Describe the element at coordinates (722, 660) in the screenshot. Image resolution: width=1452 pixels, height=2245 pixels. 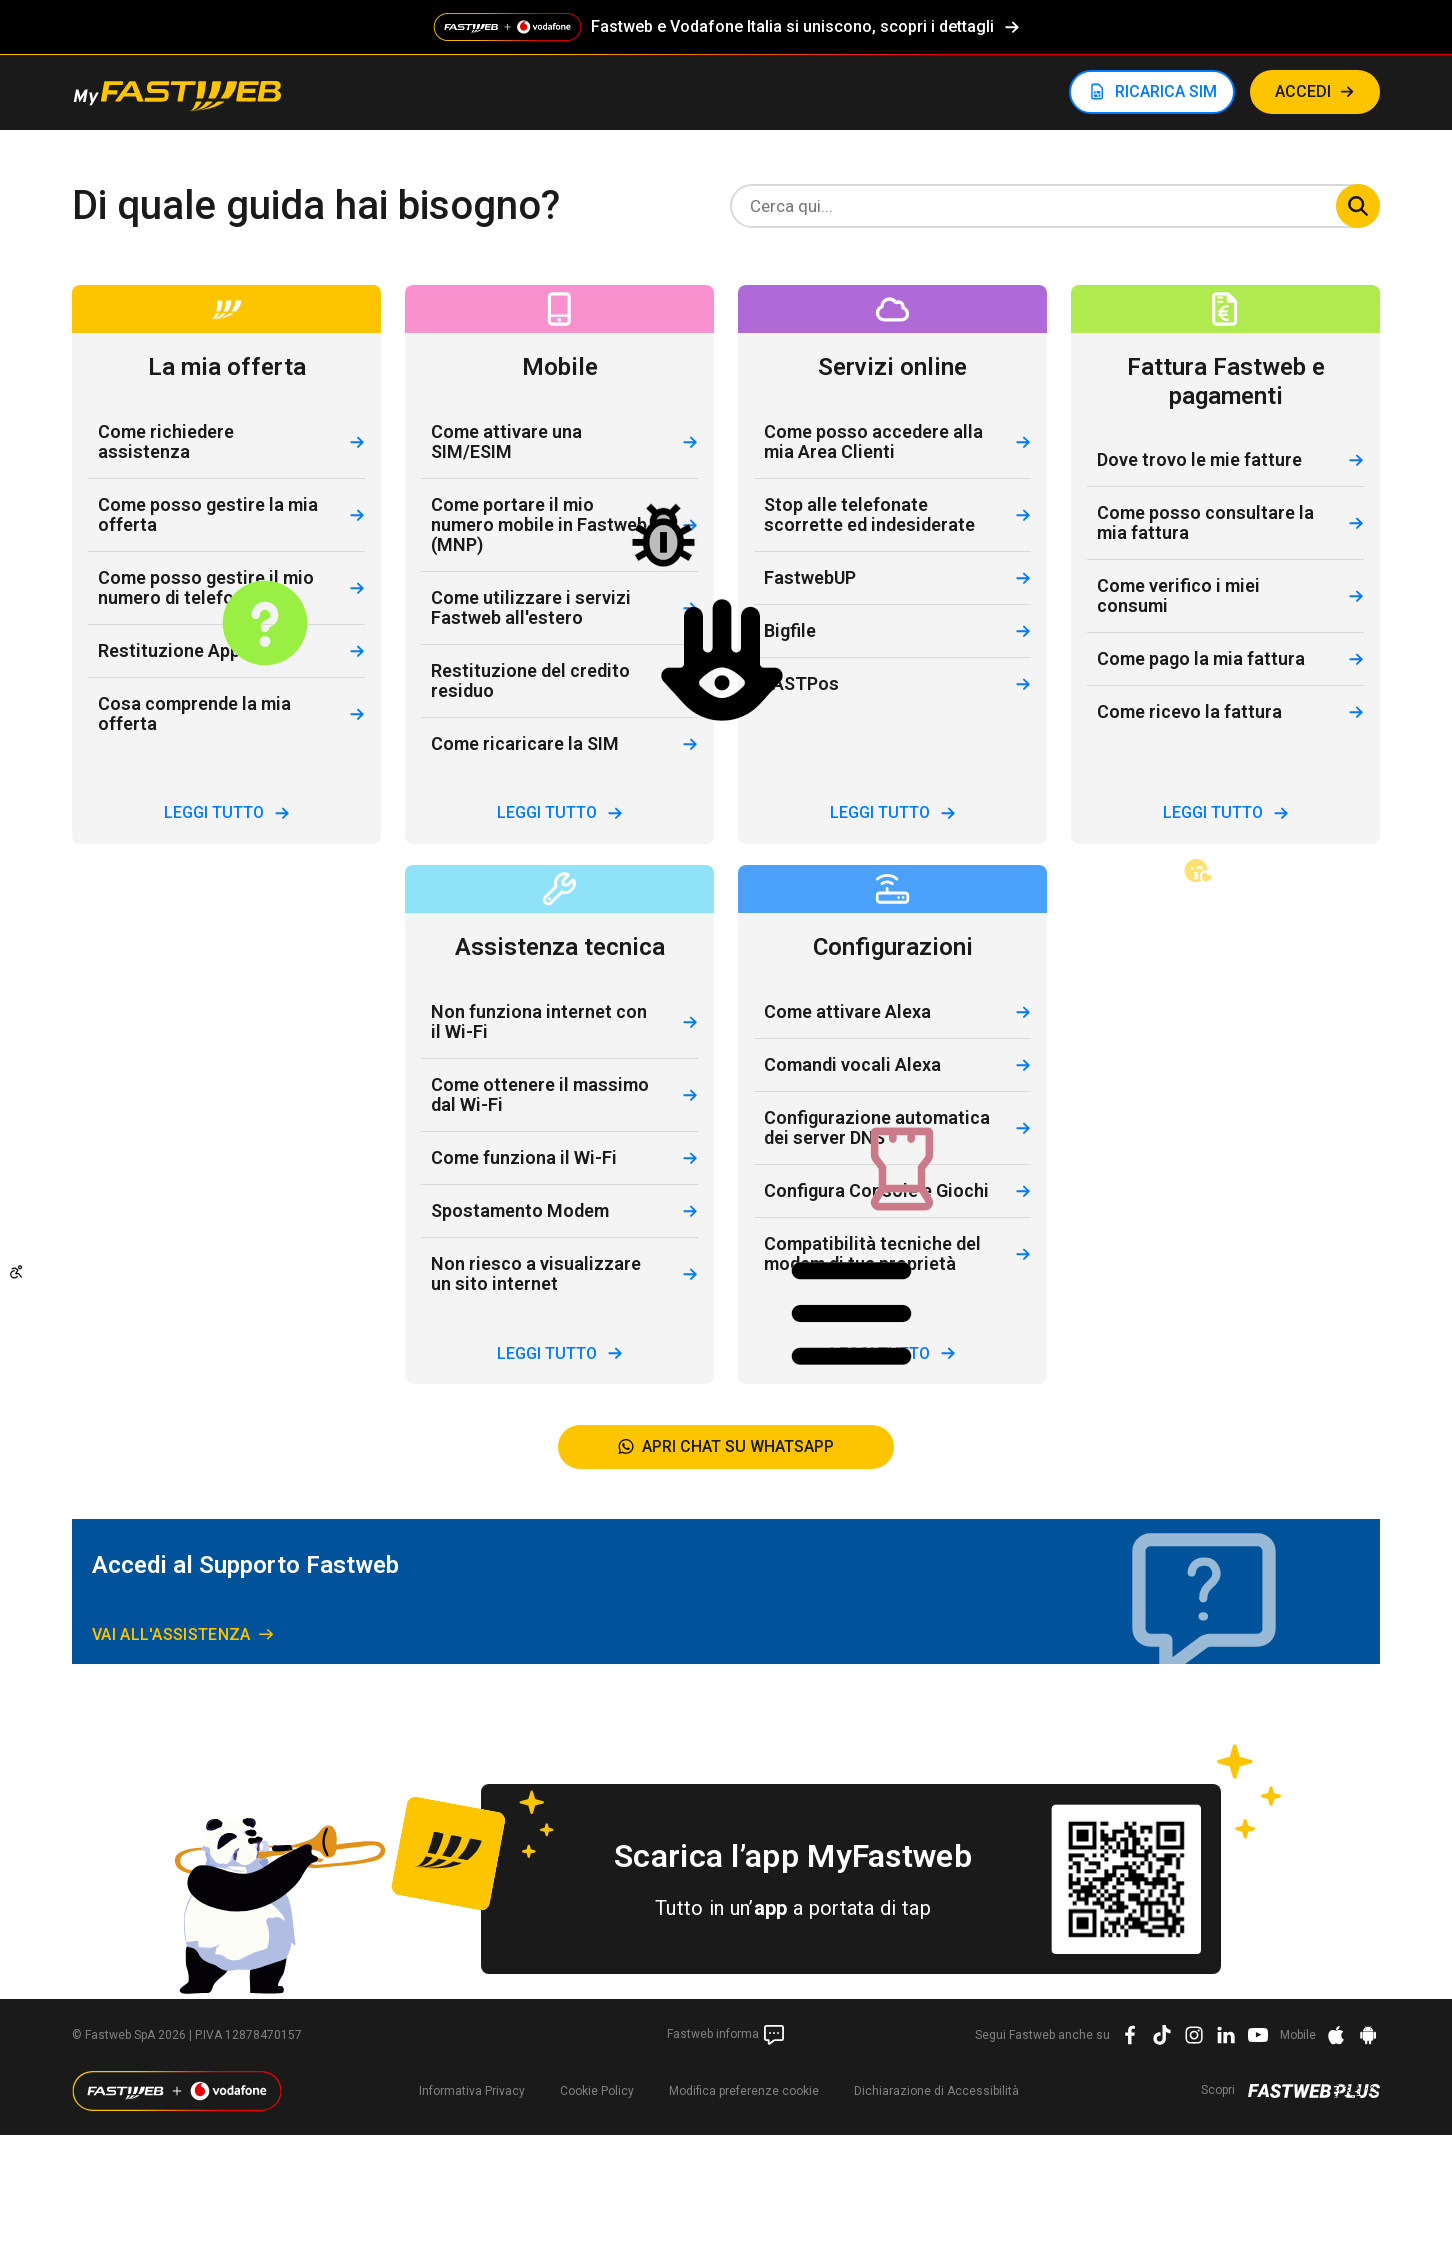
I see `hamsa hand symbol for protection or spirituality` at that location.